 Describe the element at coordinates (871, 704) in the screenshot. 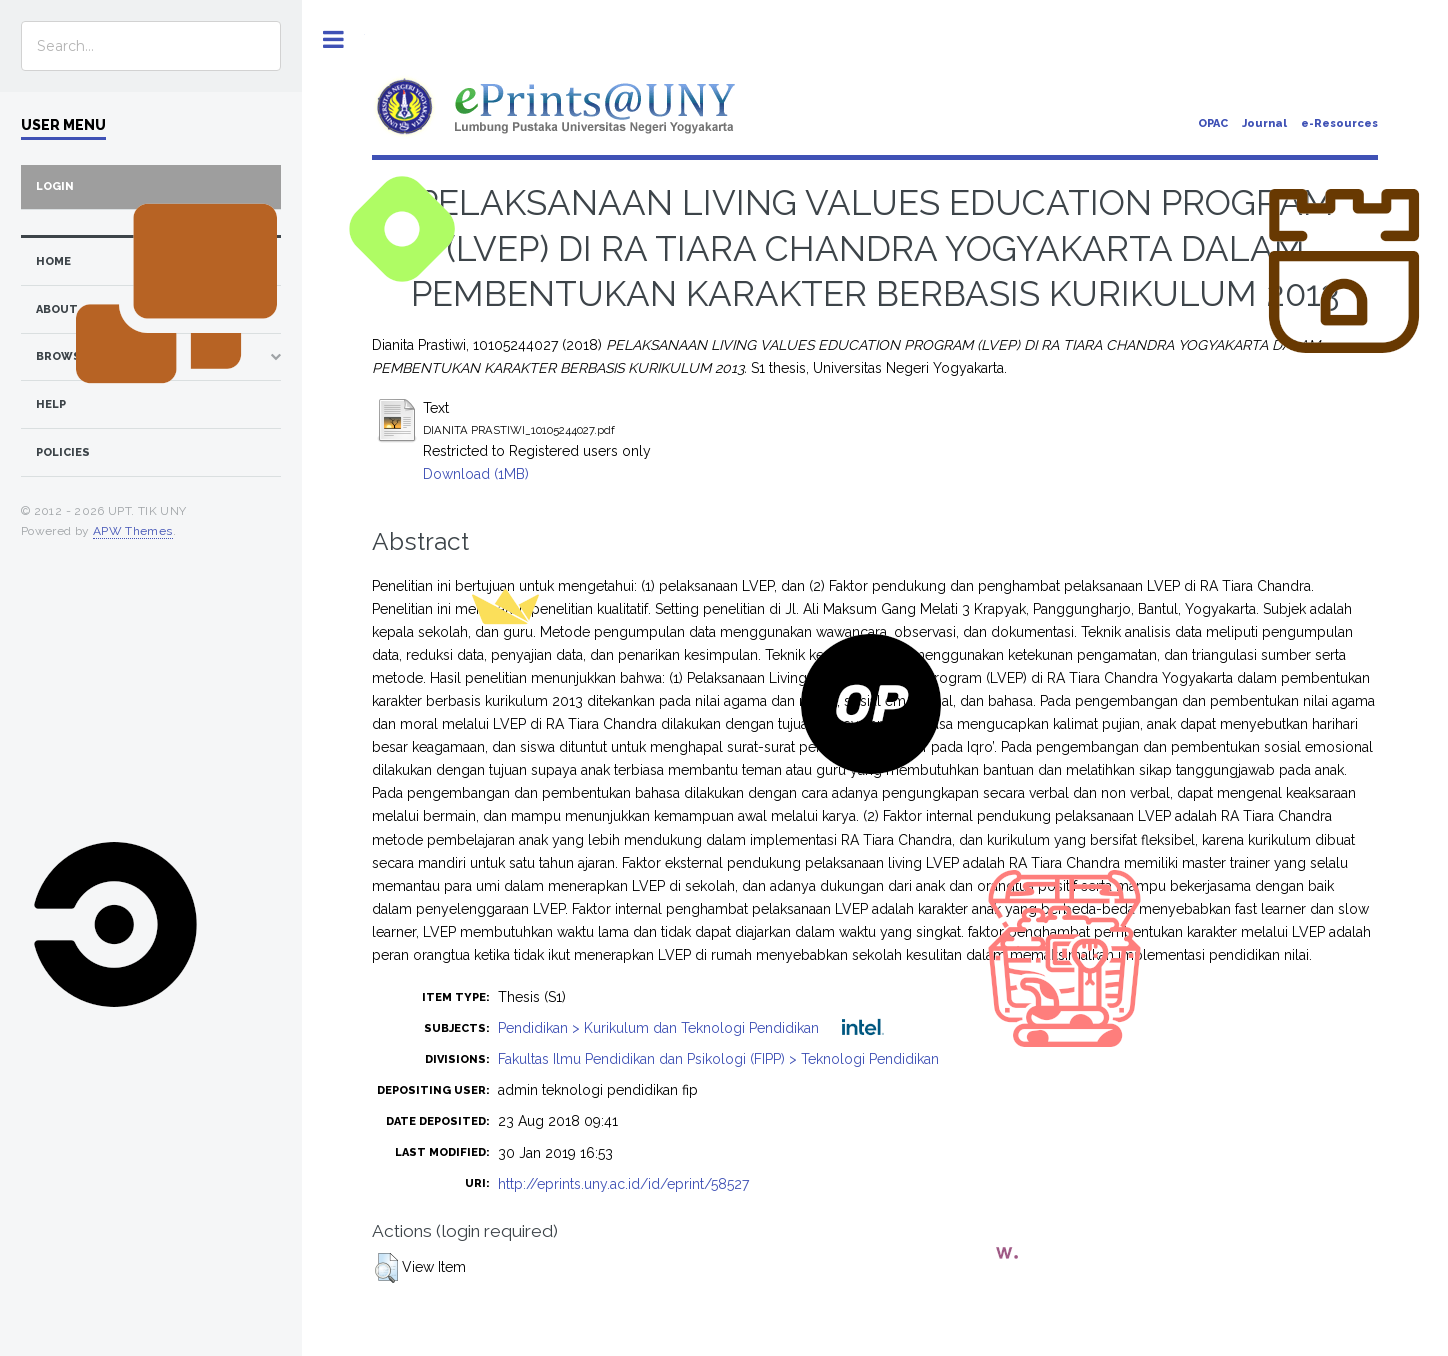

I see `optimism blockchain network logo` at that location.